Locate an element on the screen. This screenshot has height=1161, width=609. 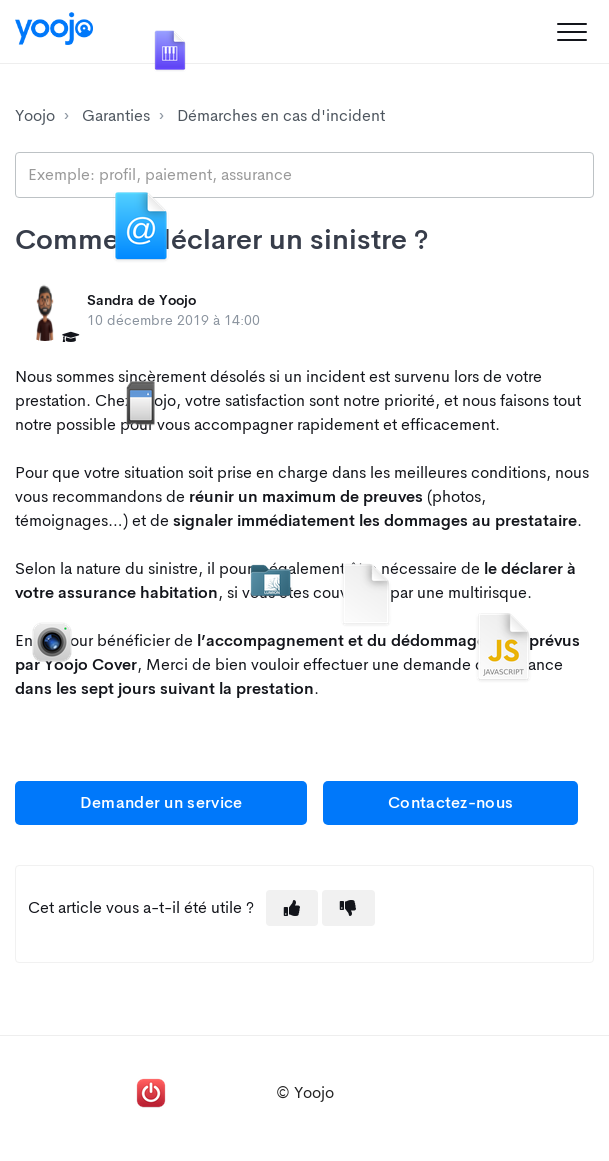
address book or contacts file is located at coordinates (141, 227).